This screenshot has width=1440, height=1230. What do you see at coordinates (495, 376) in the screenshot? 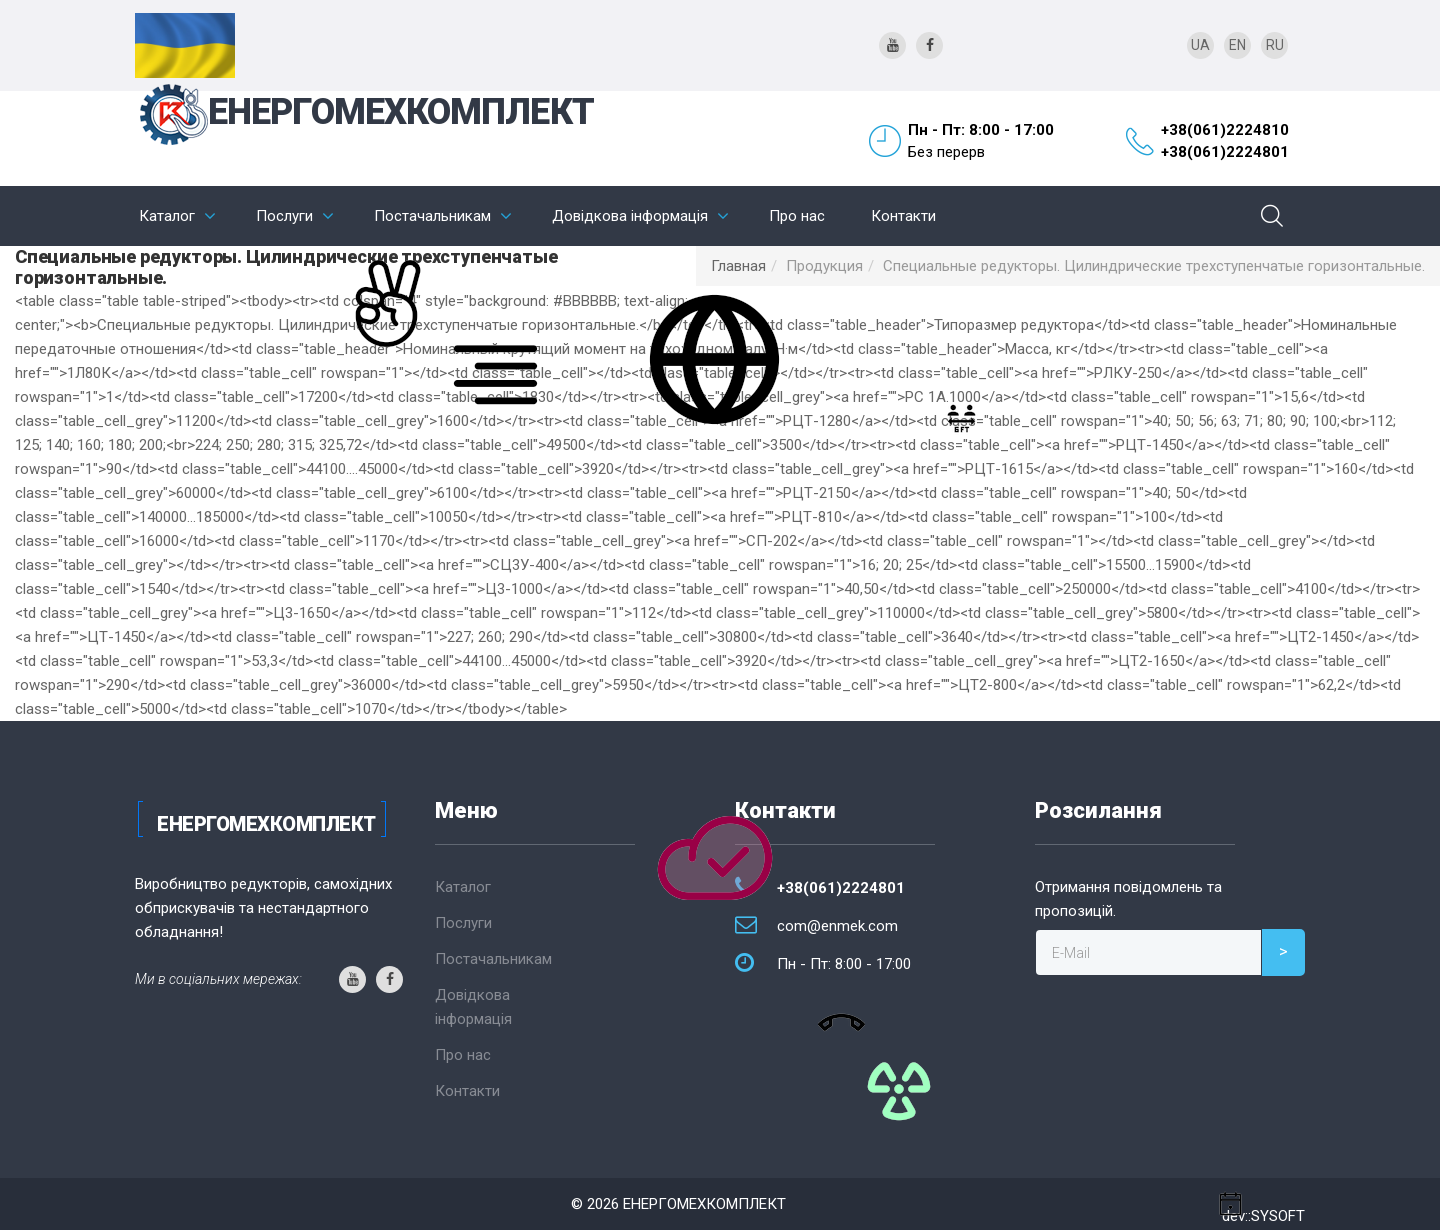
I see `align text to the right` at bounding box center [495, 376].